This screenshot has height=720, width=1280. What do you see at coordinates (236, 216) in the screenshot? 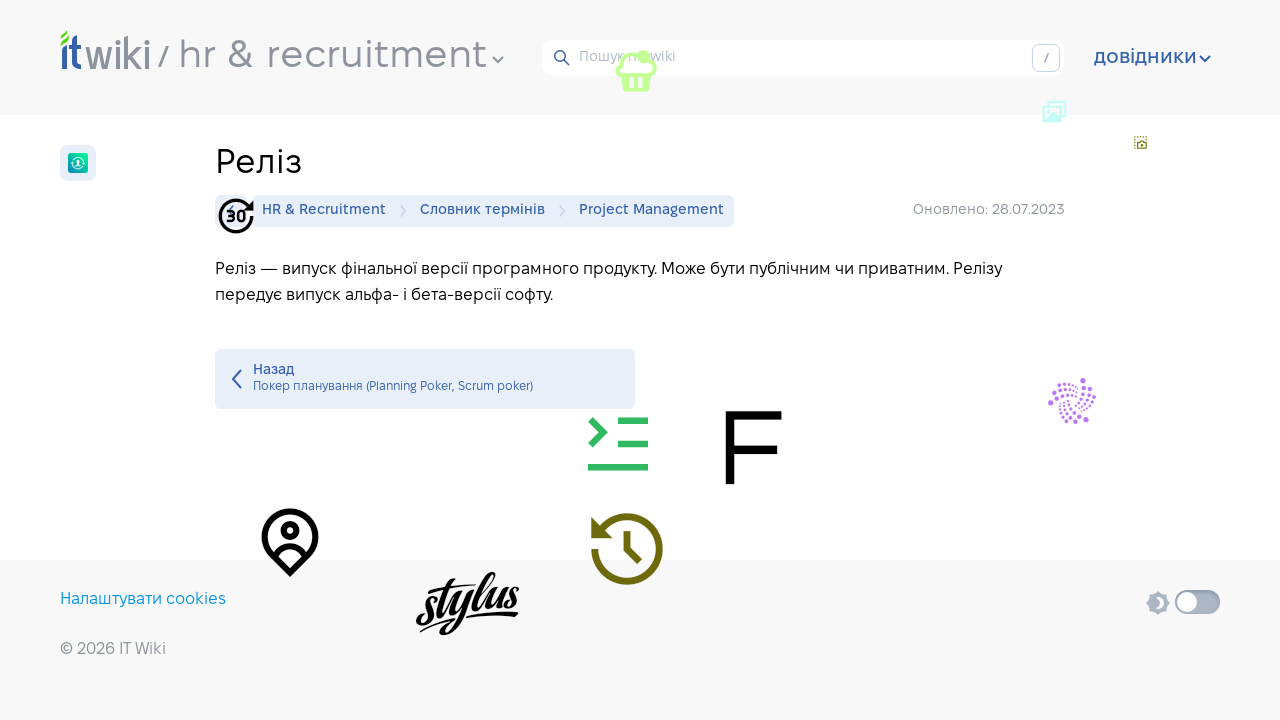
I see `skip forward 30 seconds` at bounding box center [236, 216].